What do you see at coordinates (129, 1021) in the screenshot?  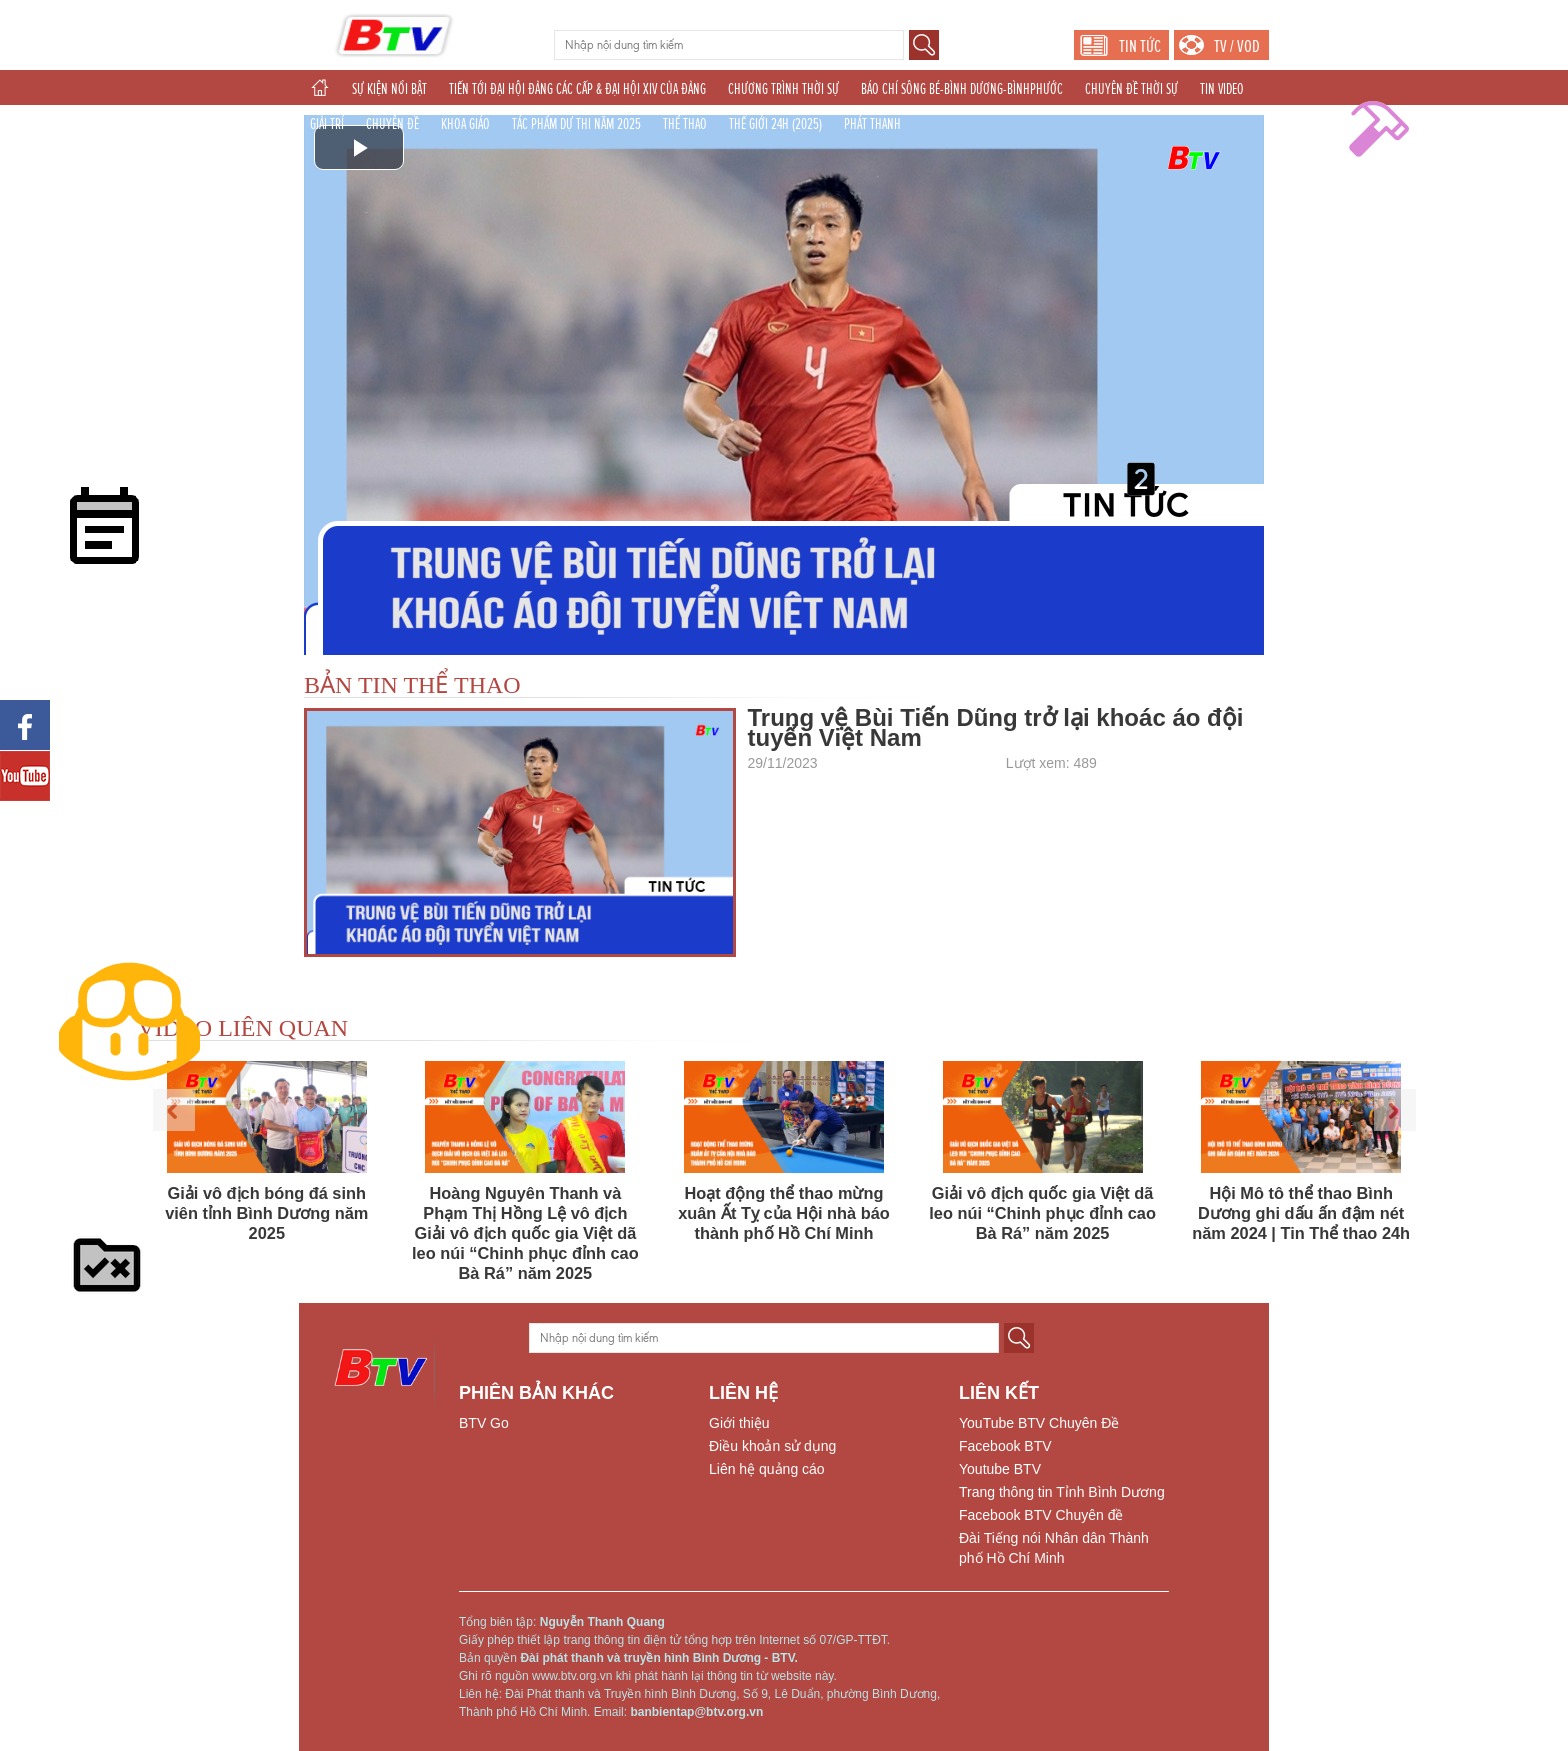 I see `access github copilot ai assistant` at bounding box center [129, 1021].